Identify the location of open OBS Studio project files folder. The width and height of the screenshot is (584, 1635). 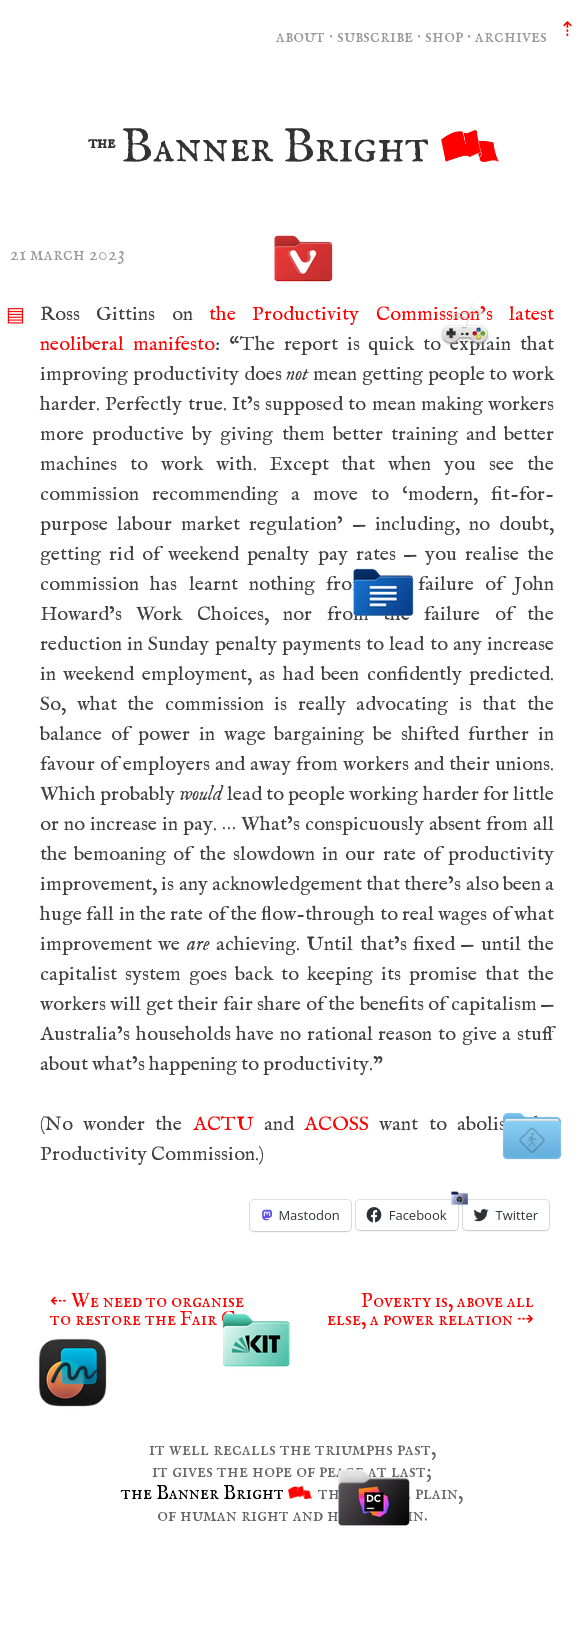
(459, 1198).